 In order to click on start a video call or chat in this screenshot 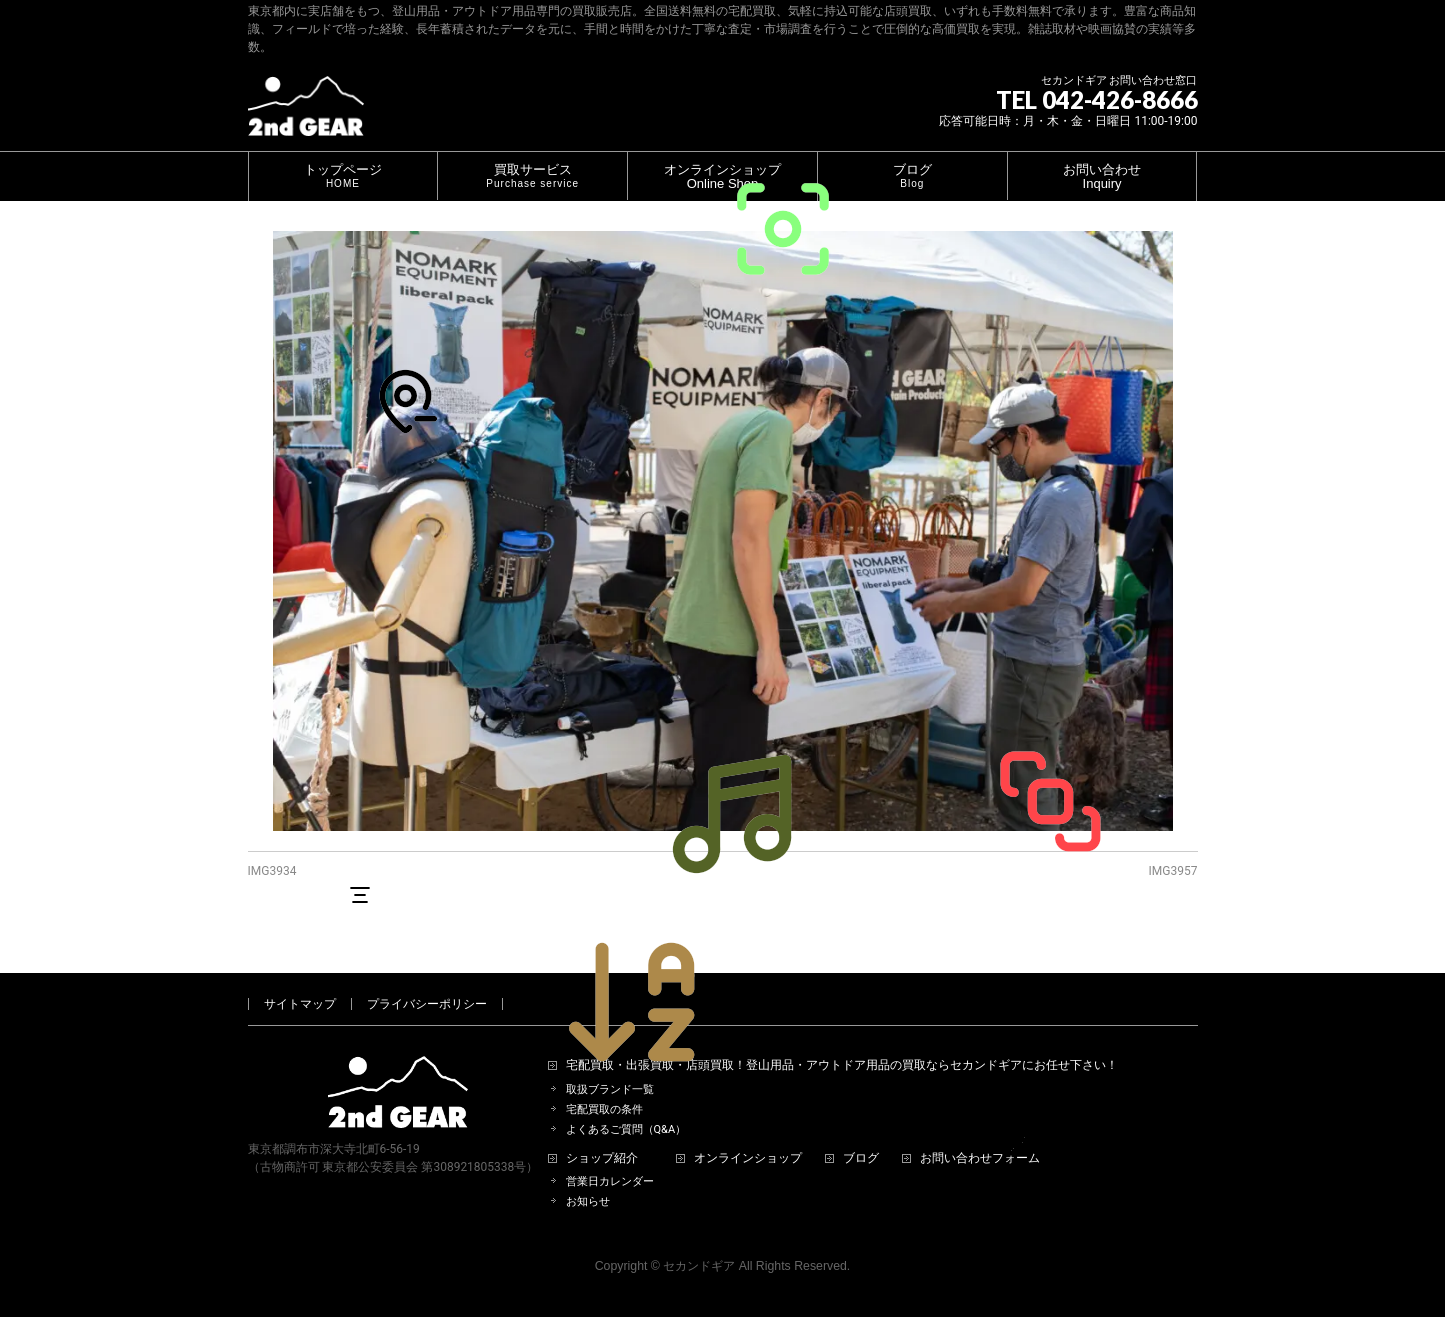, I will do `click(1019, 1142)`.